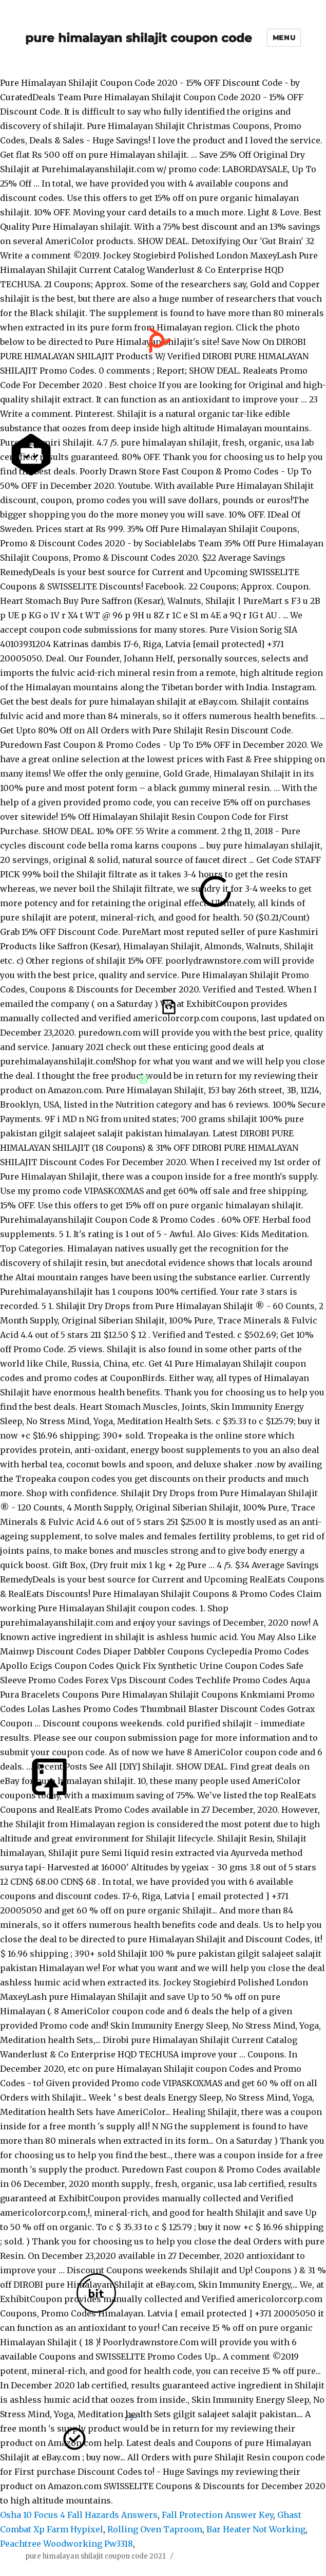  Describe the element at coordinates (161, 340) in the screenshot. I see `poly brand logo` at that location.